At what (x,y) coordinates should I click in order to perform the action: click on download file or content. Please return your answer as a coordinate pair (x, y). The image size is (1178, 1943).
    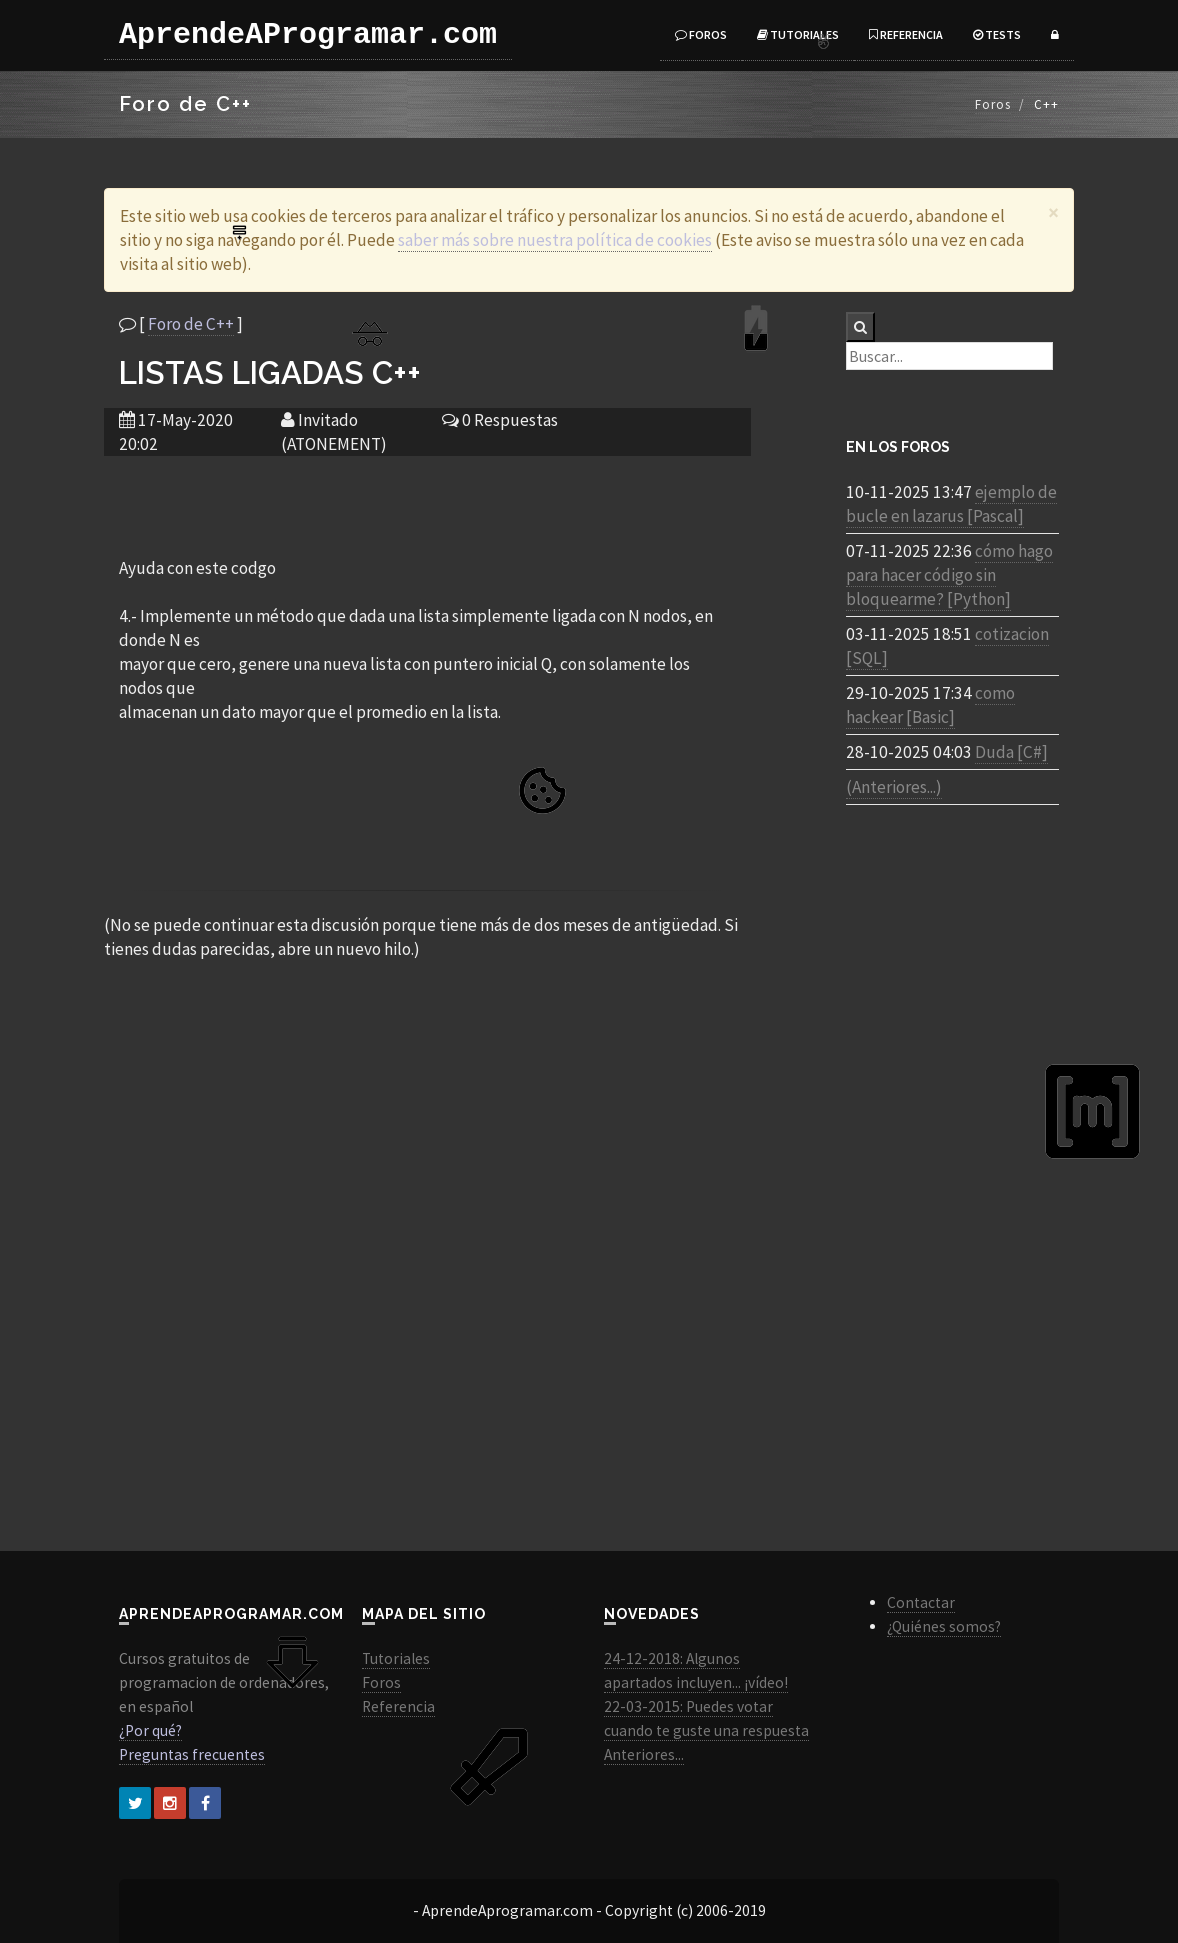
    Looking at the image, I should click on (292, 1660).